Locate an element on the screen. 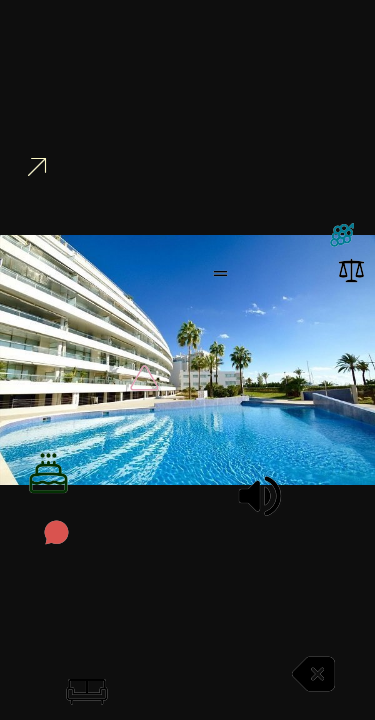 The height and width of the screenshot is (720, 375). access legal or compliance settings is located at coordinates (351, 270).